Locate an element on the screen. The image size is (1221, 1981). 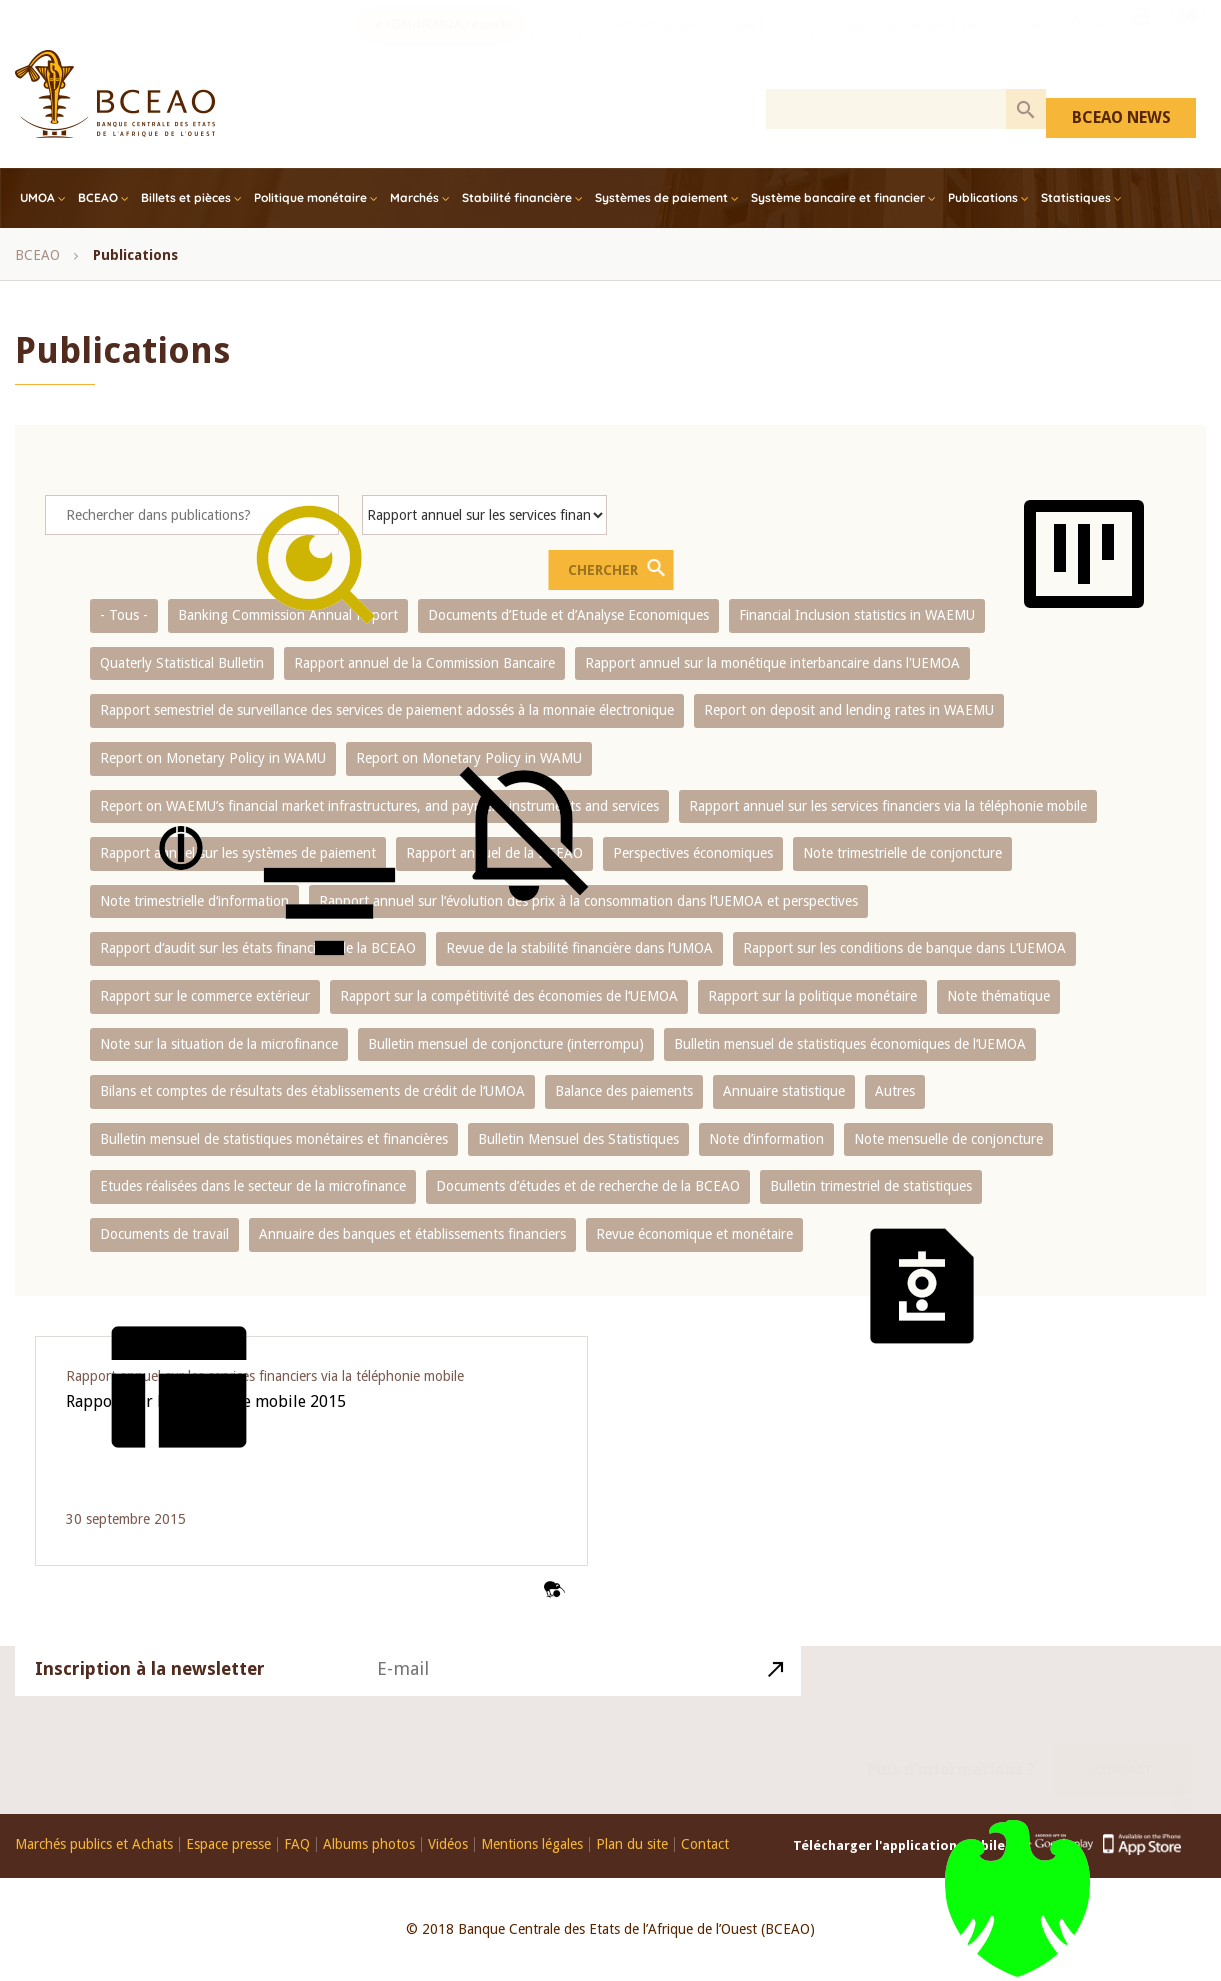
open the Barclays banking app is located at coordinates (1017, 1898).